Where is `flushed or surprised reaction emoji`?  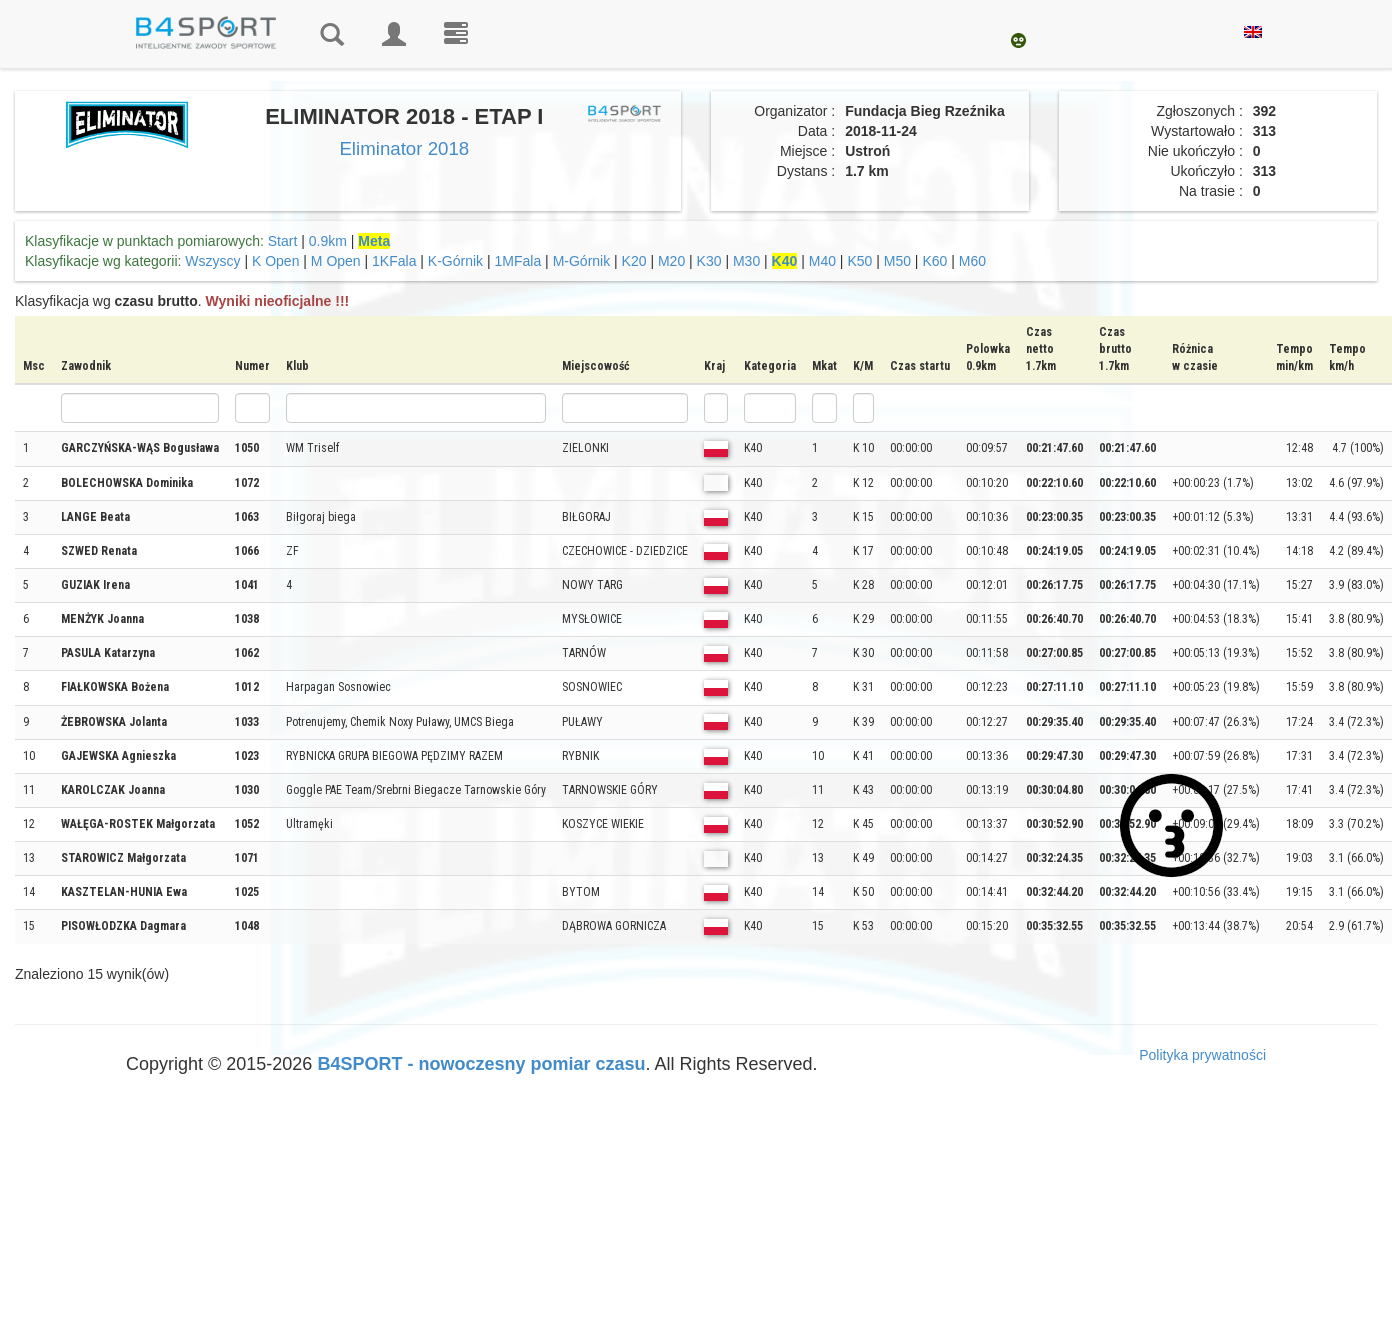
flushed or surprised reaction emoji is located at coordinates (1018, 40).